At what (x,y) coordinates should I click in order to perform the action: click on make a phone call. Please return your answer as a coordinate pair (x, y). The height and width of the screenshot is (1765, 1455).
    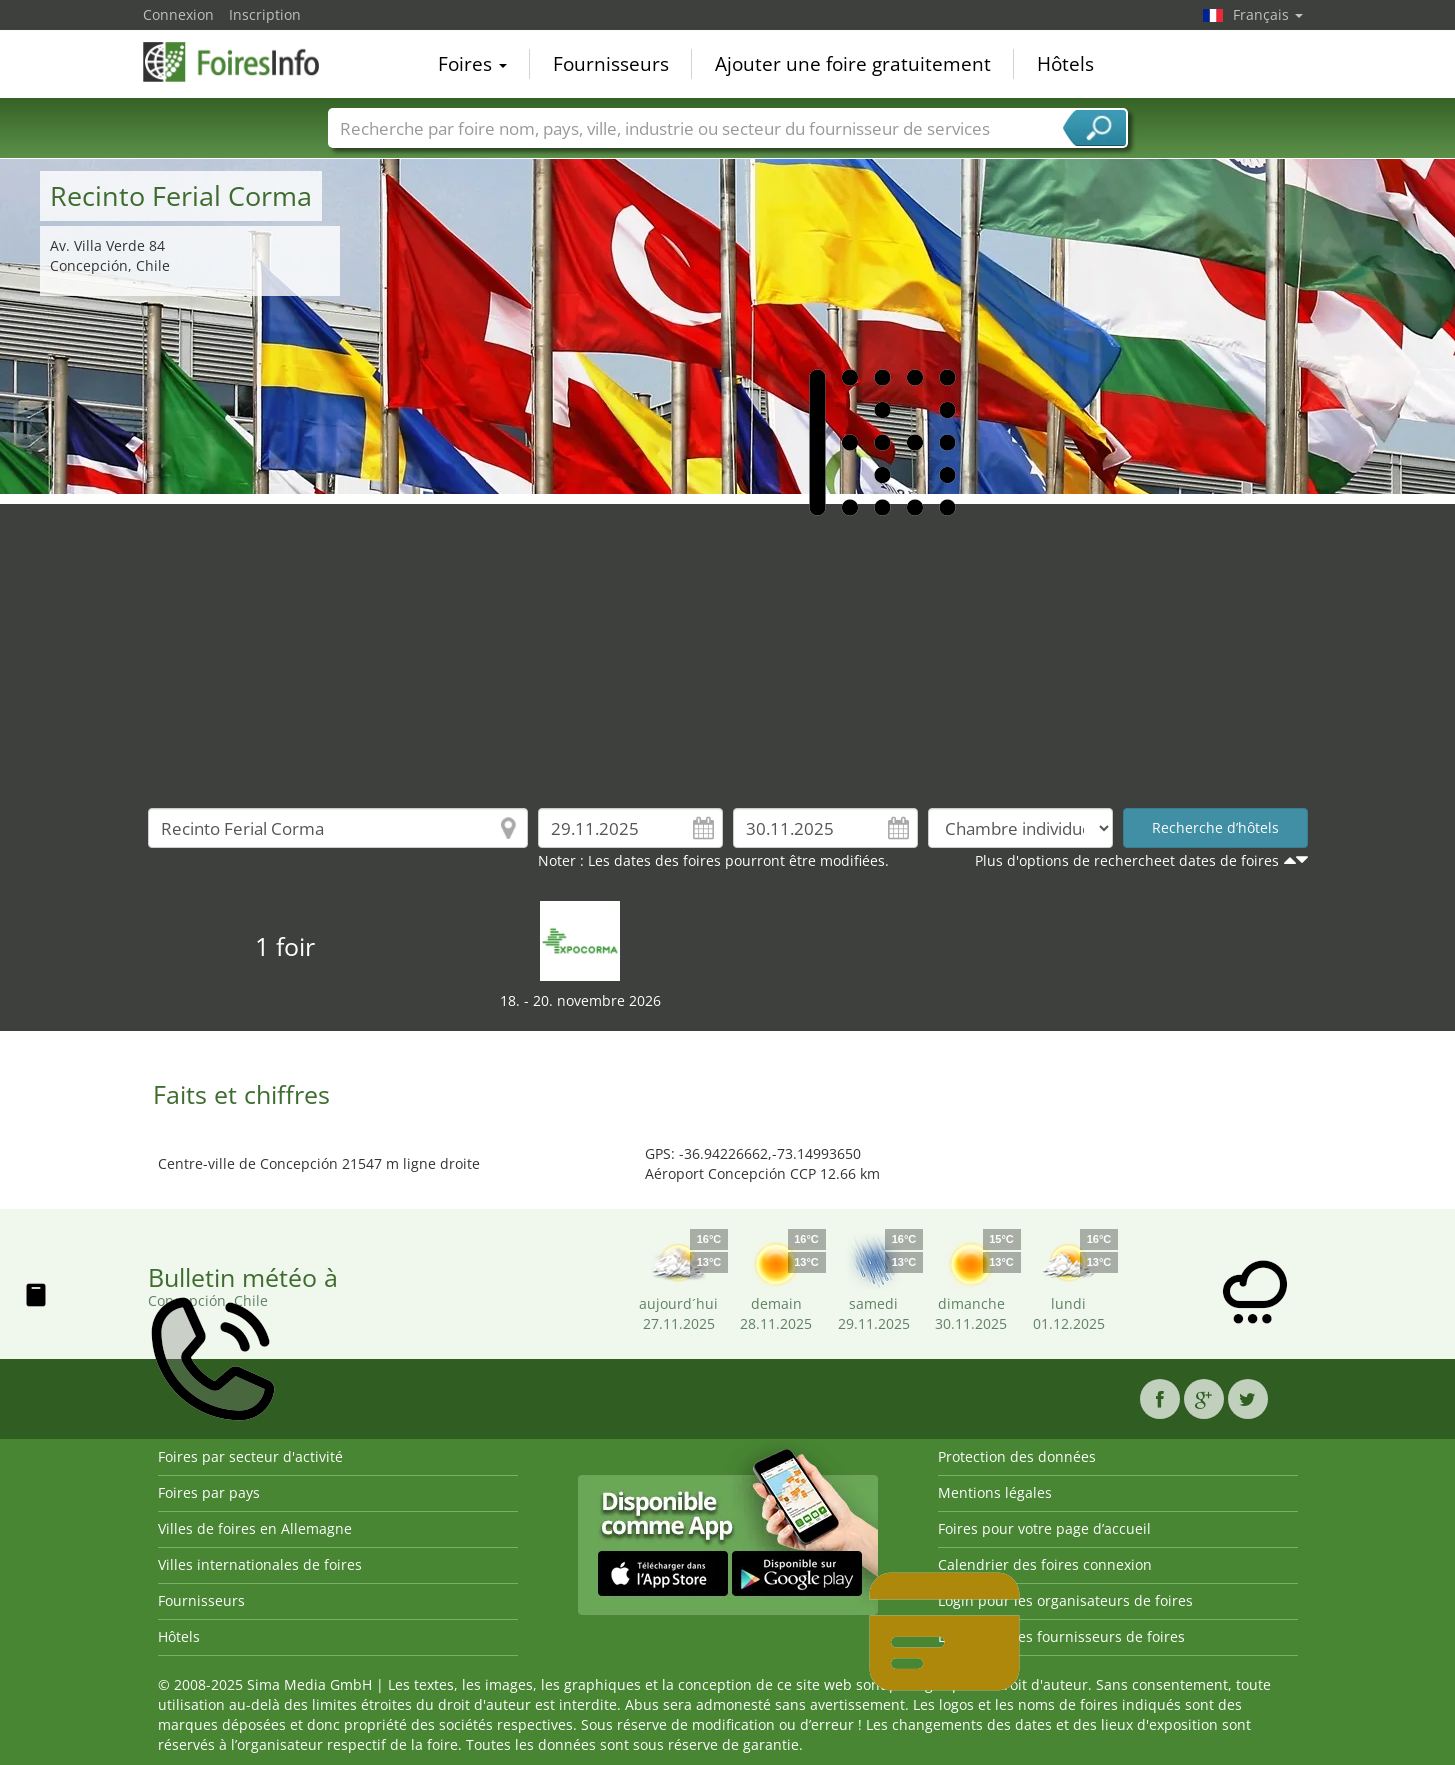
    Looking at the image, I should click on (215, 1356).